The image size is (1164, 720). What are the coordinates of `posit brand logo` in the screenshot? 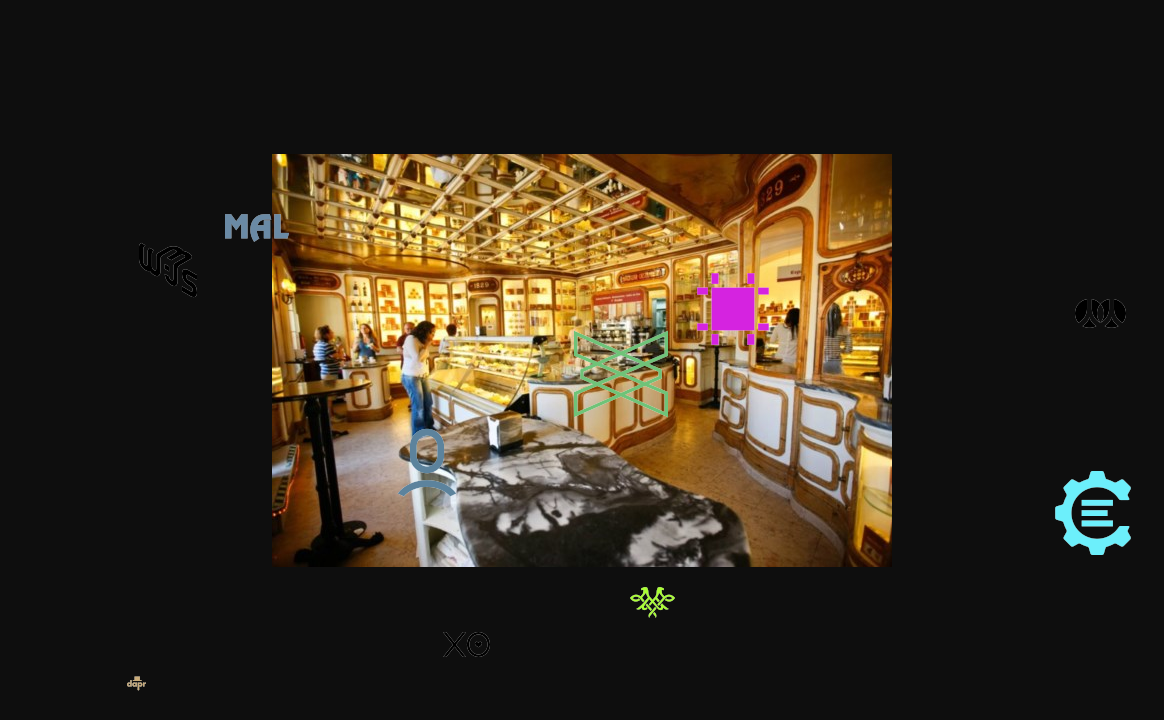 It's located at (621, 374).